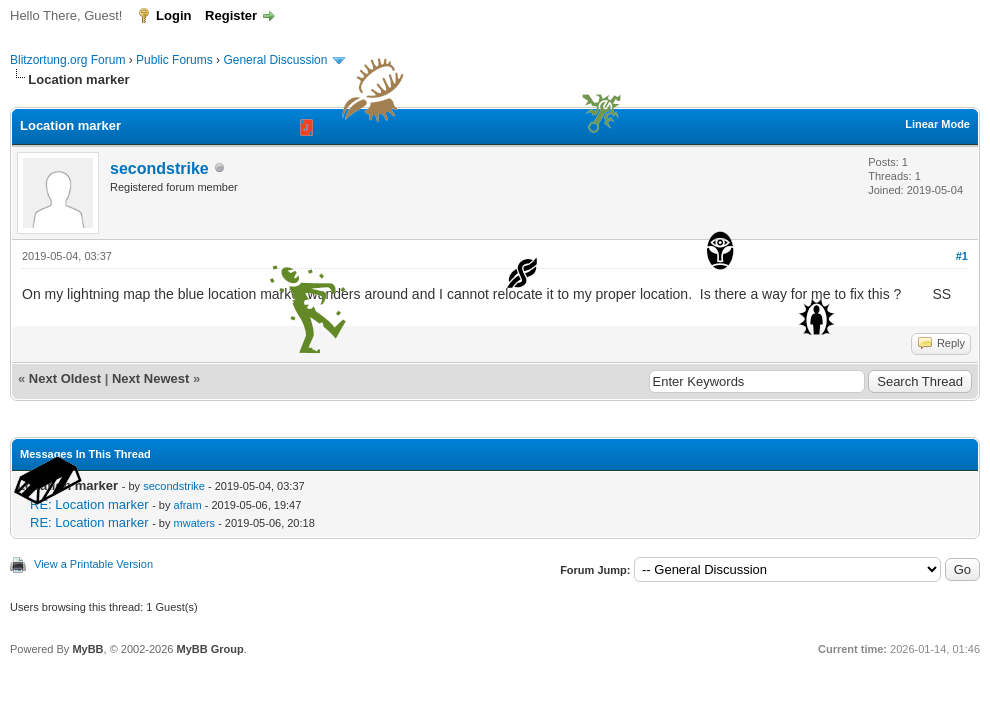  What do you see at coordinates (373, 88) in the screenshot?
I see `venus flytrap plant icon for a nature or botany game` at bounding box center [373, 88].